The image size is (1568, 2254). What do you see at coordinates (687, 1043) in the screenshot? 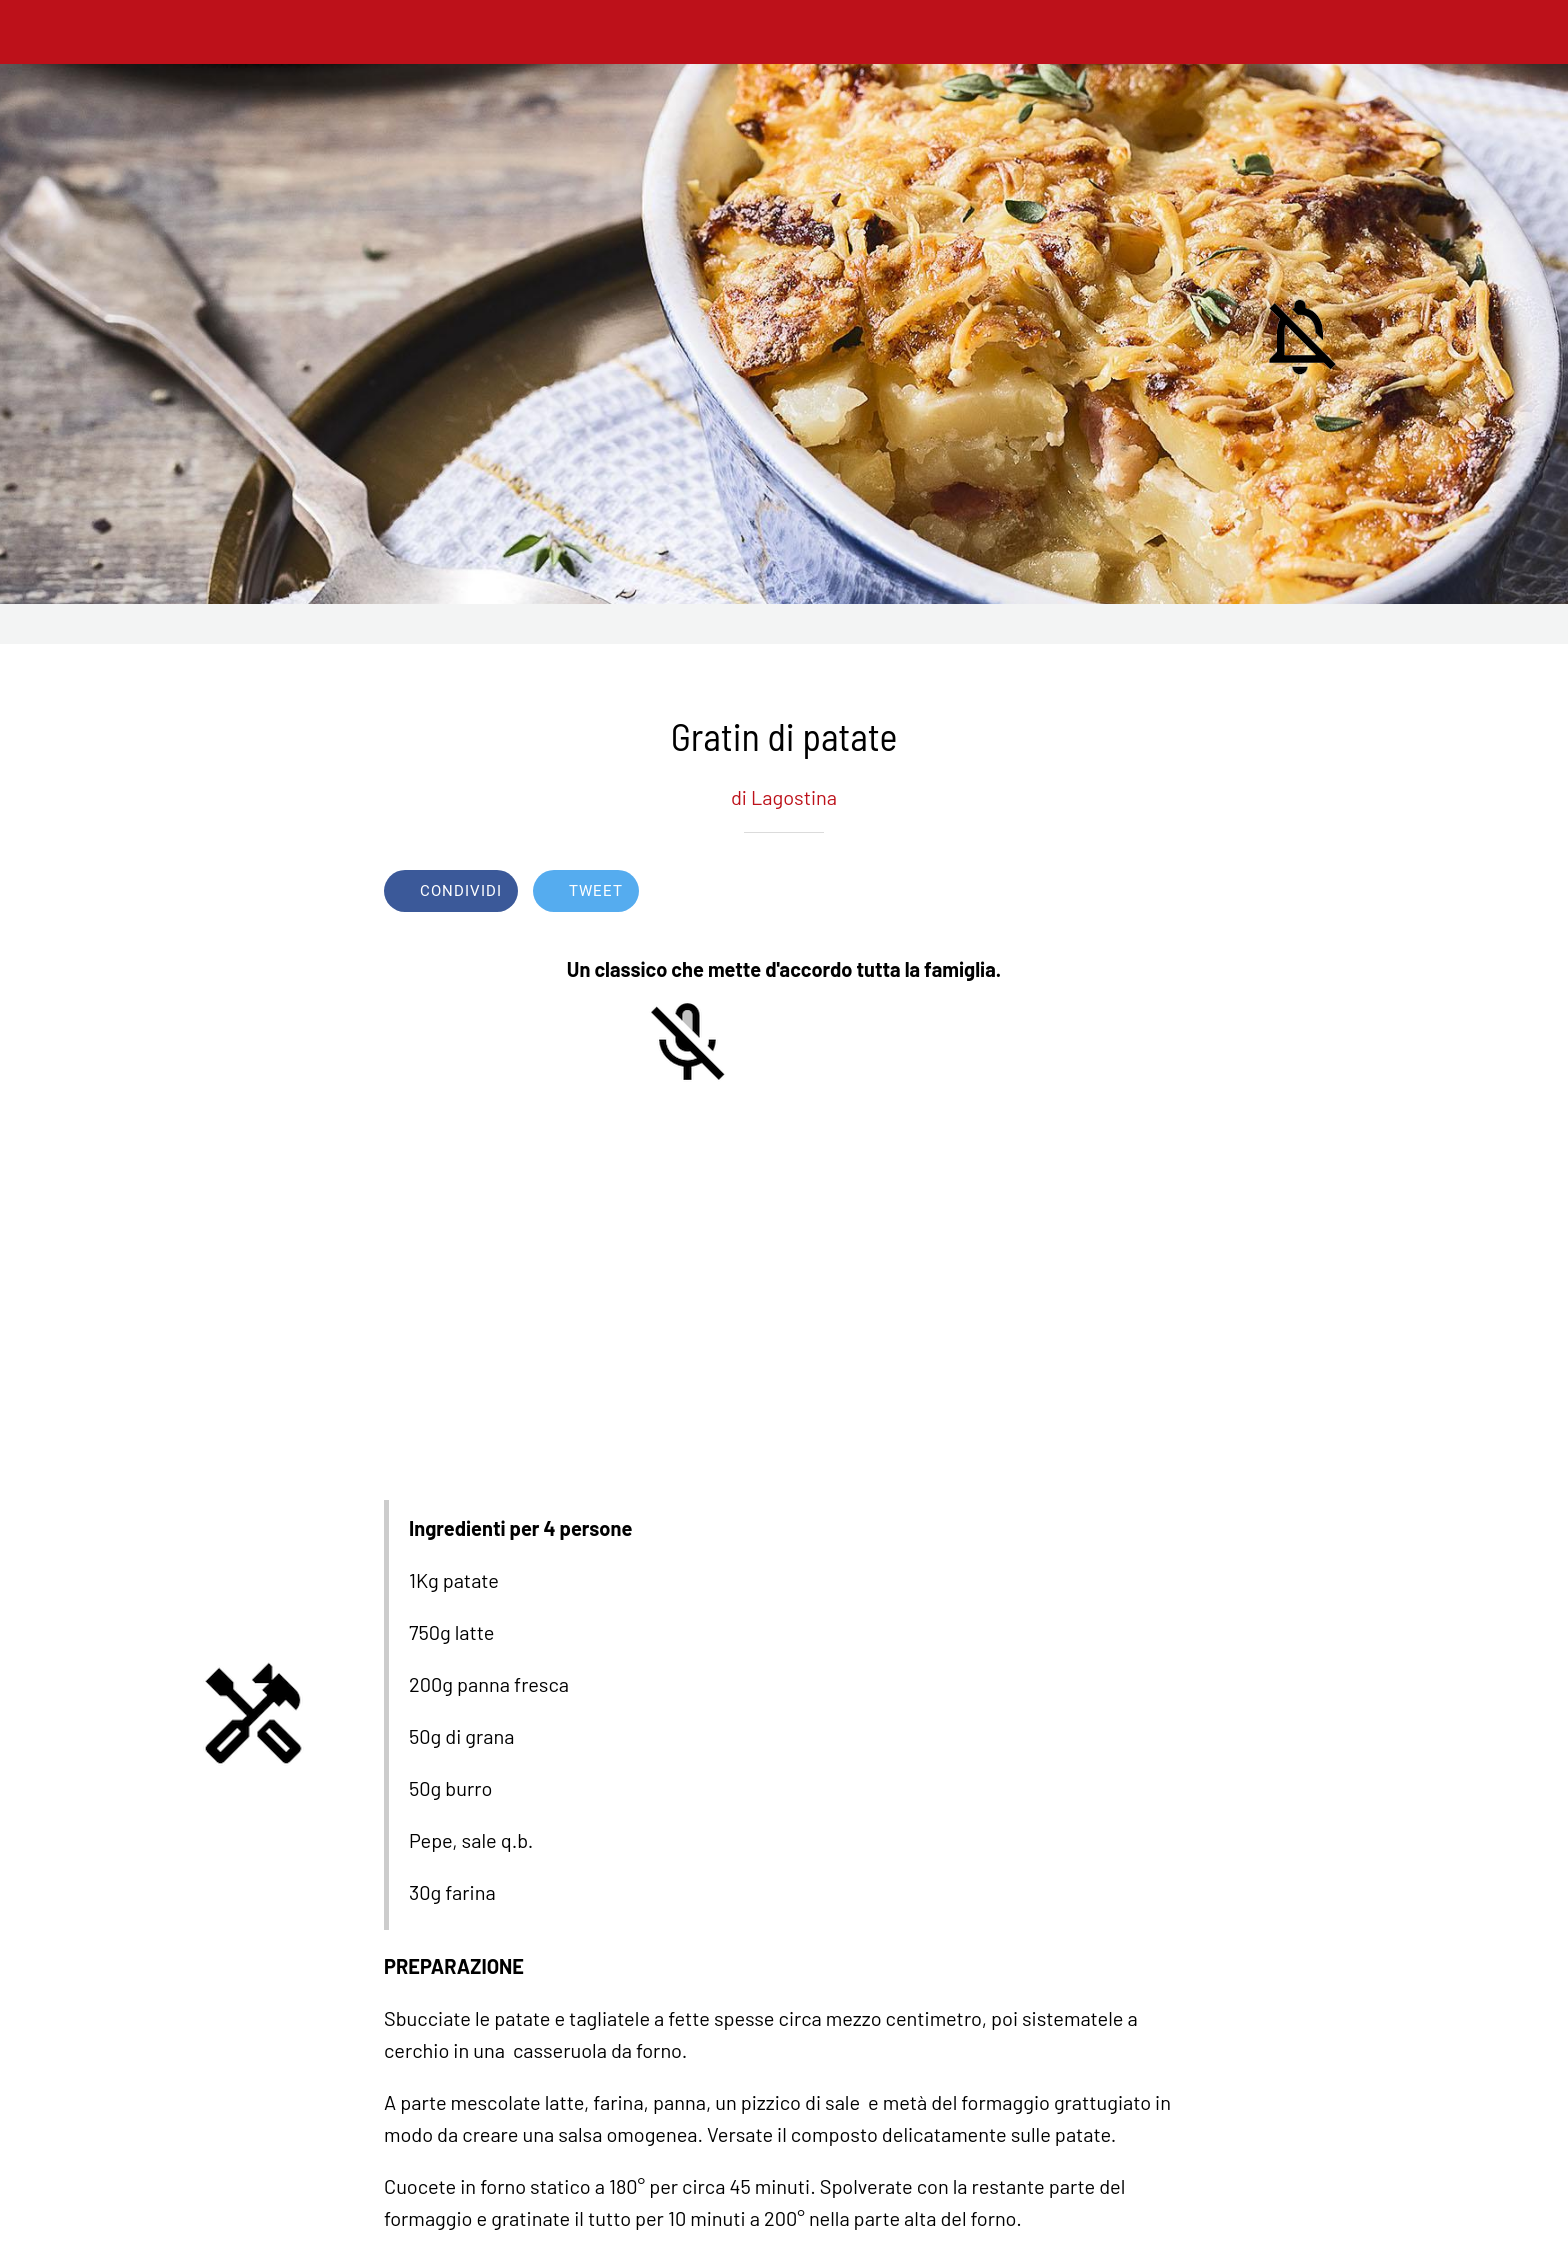
I see `mute your microphone` at bounding box center [687, 1043].